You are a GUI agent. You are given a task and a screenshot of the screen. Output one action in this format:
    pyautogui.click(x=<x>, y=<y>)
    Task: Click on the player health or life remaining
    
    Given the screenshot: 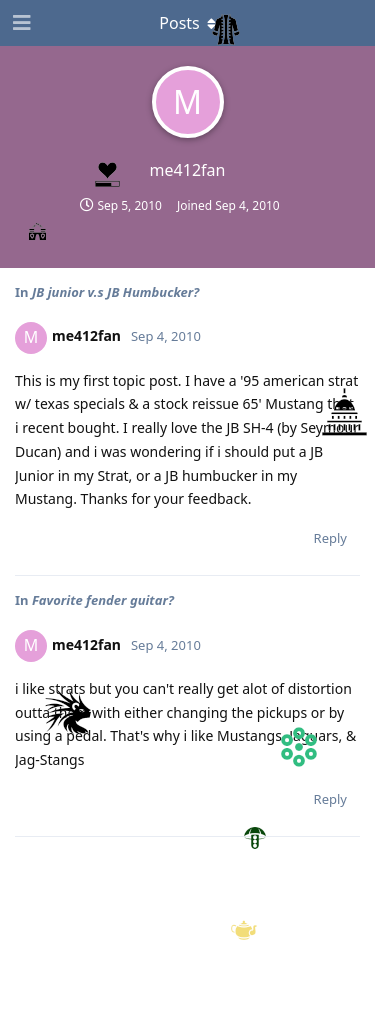 What is the action you would take?
    pyautogui.click(x=107, y=174)
    